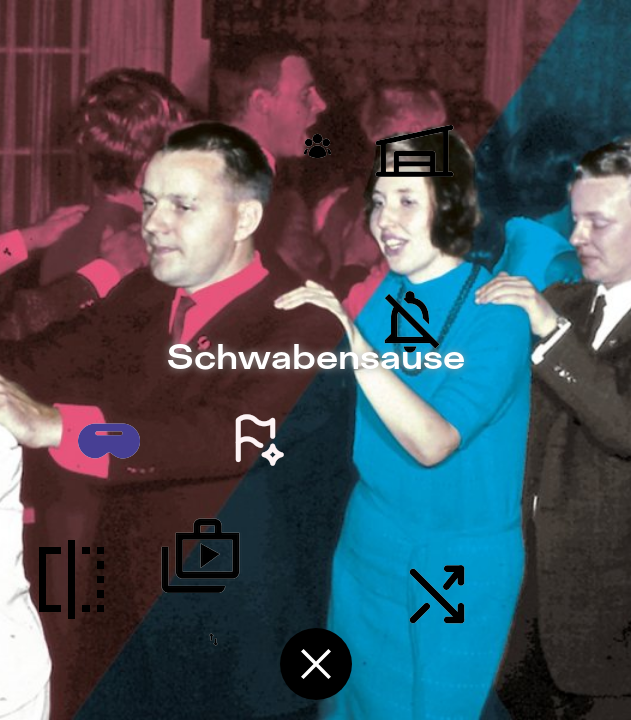 The width and height of the screenshot is (631, 720). I want to click on view group members or team, so click(317, 145).